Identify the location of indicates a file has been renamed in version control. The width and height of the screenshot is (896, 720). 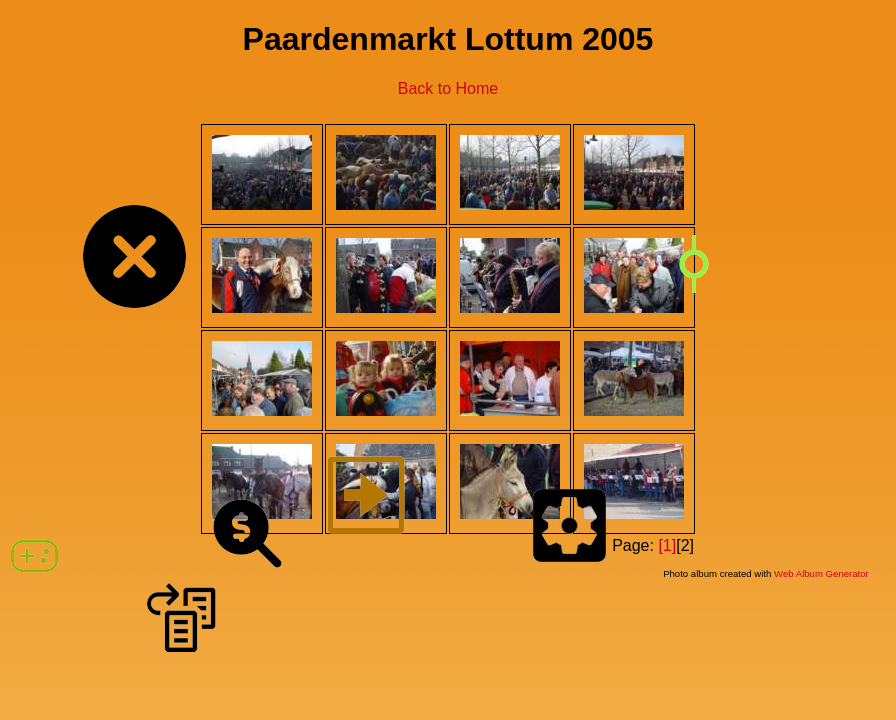
(366, 495).